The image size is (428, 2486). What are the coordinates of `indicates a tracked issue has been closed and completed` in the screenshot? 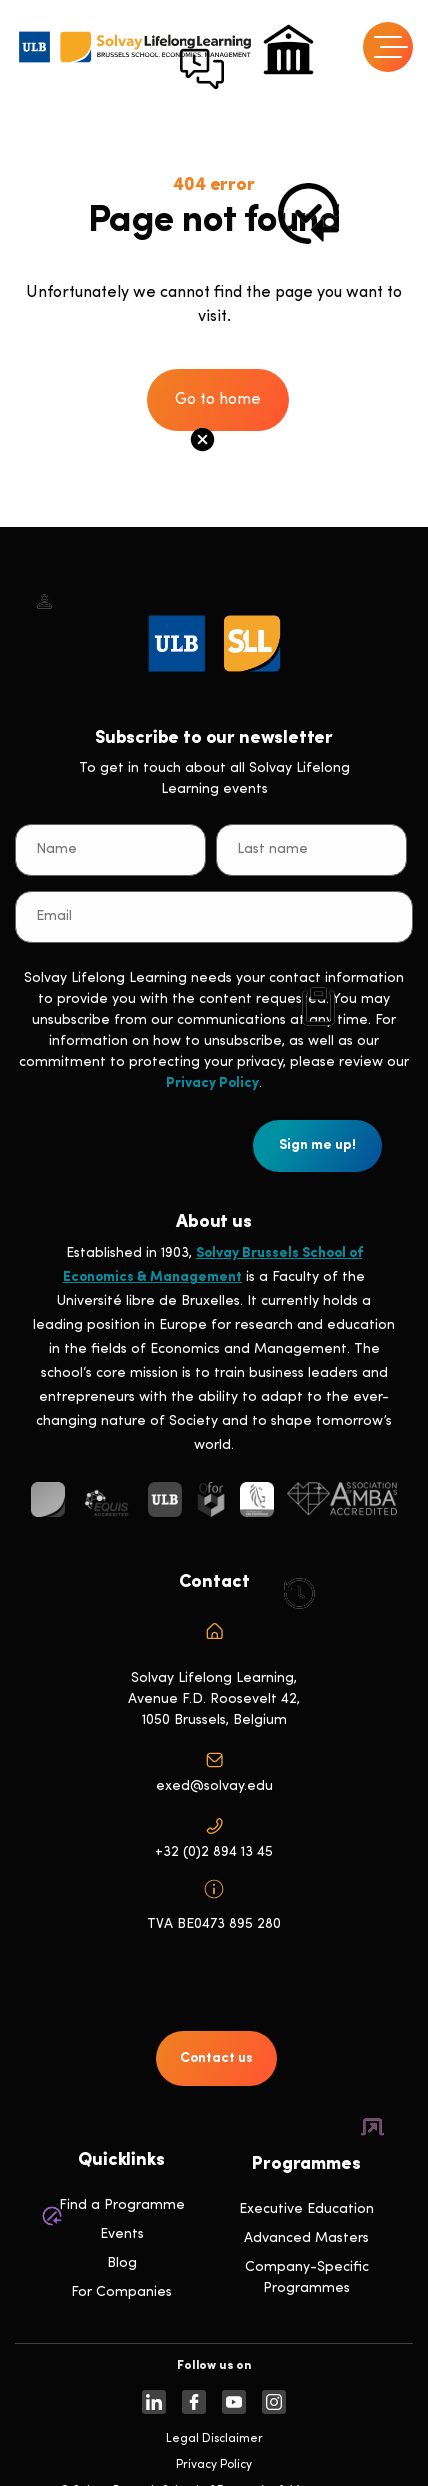 It's located at (308, 213).